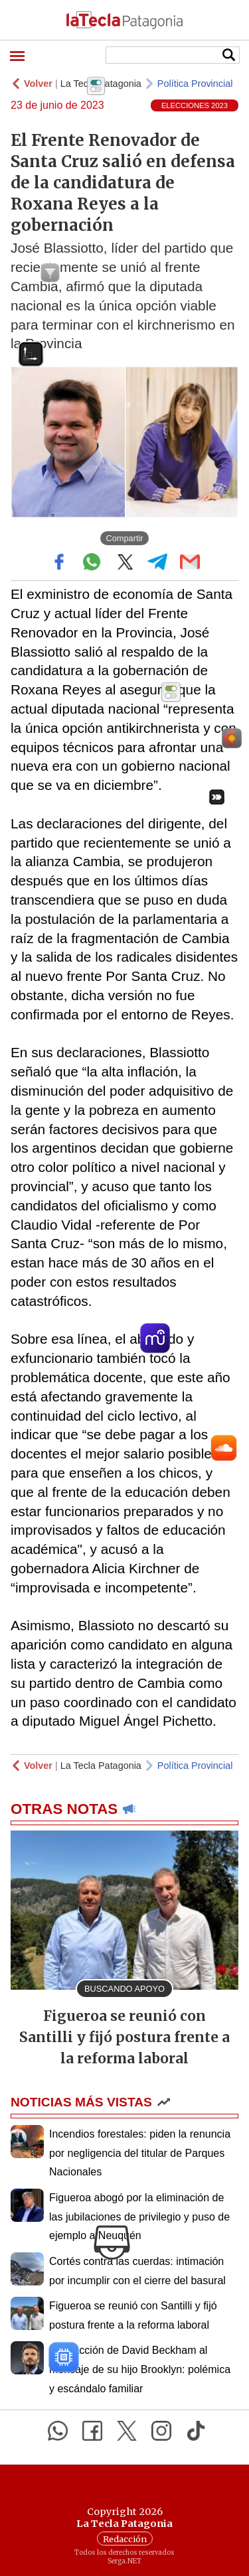 This screenshot has height=2576, width=249. What do you see at coordinates (155, 1338) in the screenshot?
I see `open MuseScore music notation app` at bounding box center [155, 1338].